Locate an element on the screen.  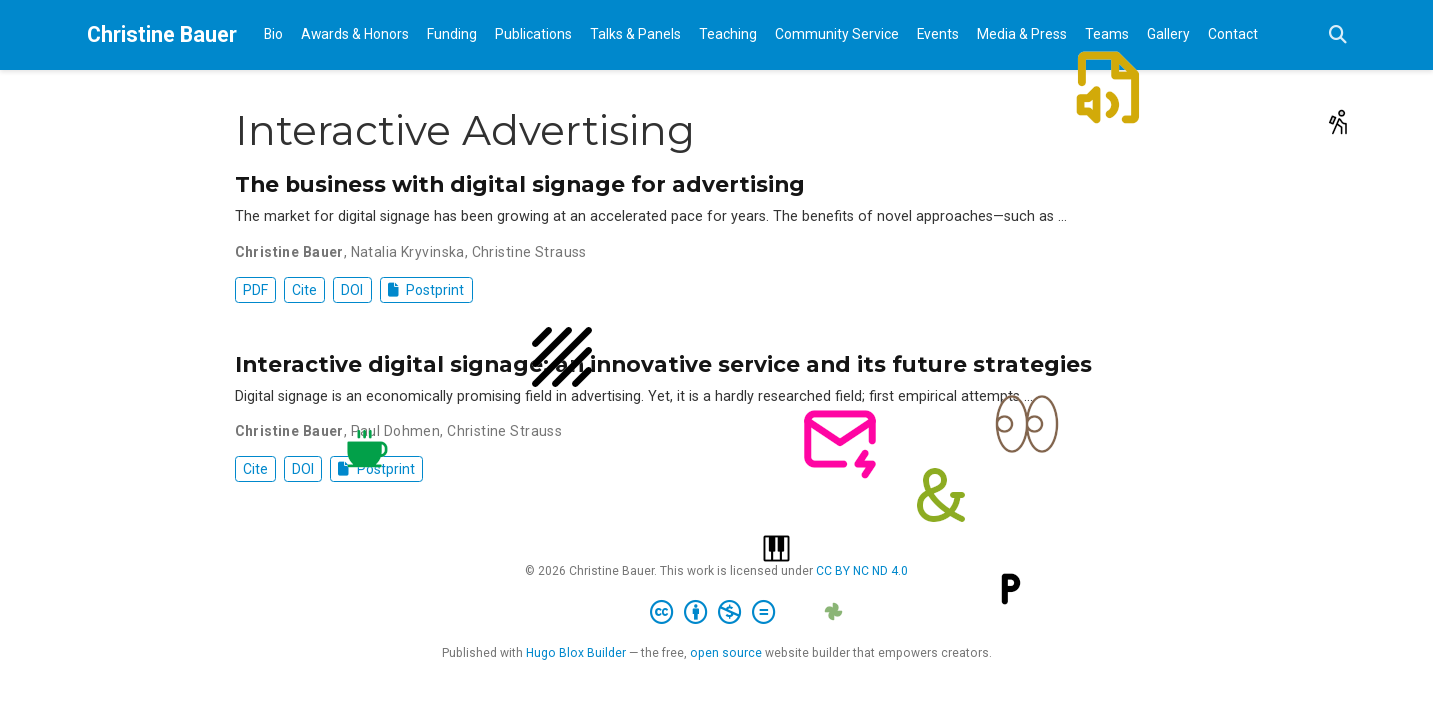
send message with high priority is located at coordinates (840, 439).